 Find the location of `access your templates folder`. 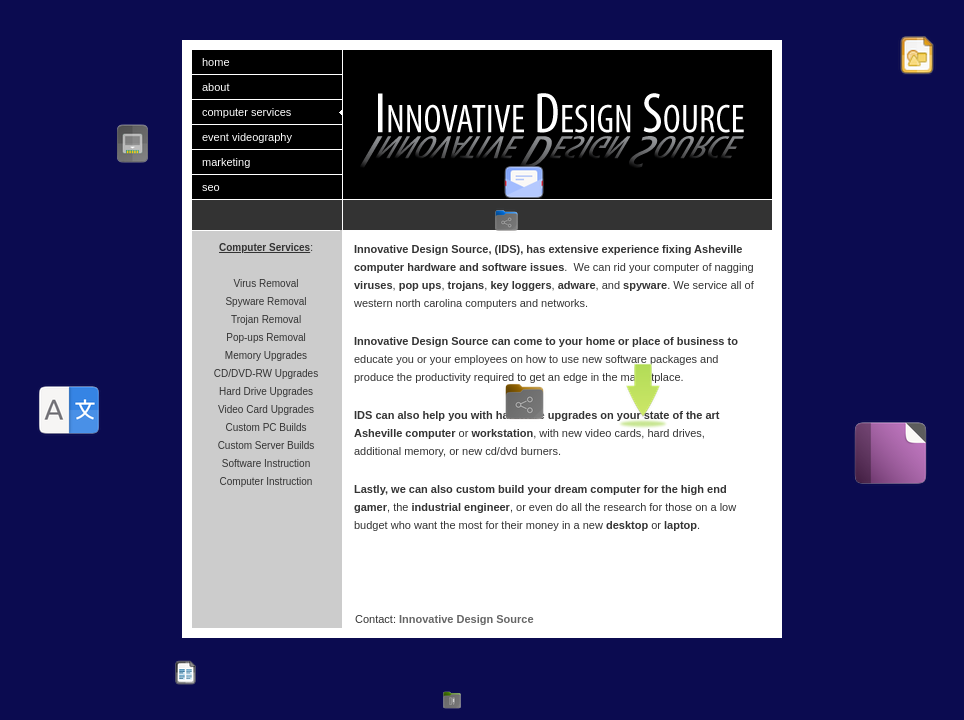

access your templates folder is located at coordinates (452, 700).